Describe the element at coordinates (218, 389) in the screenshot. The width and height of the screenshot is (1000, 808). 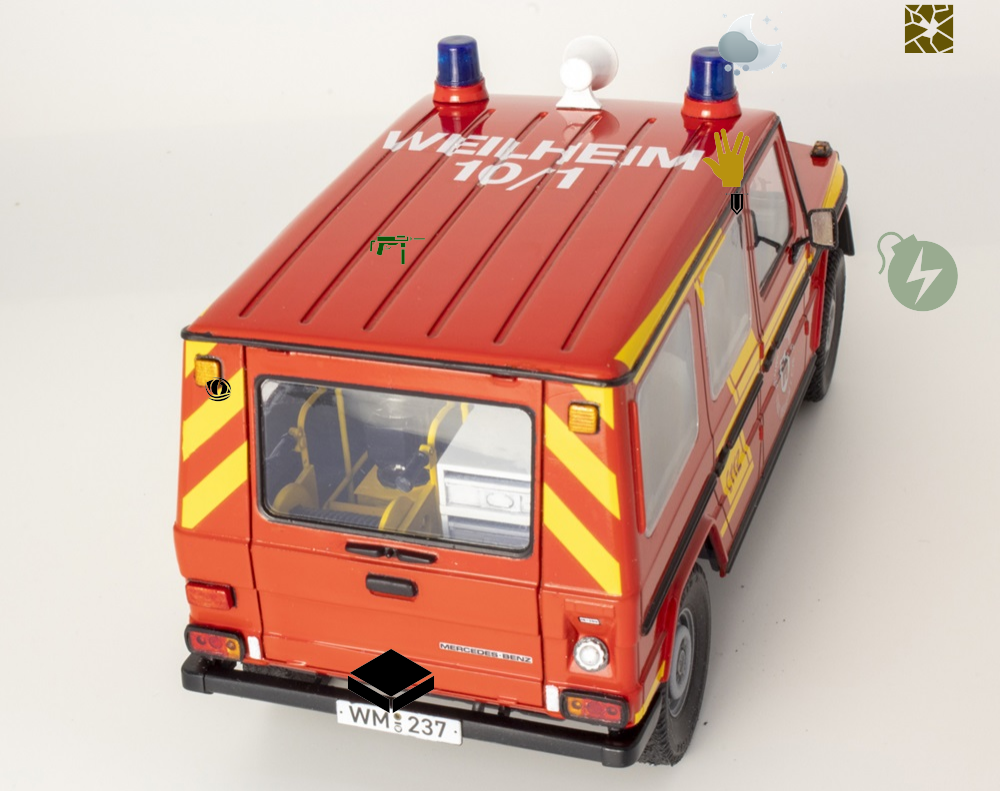
I see `activate beast vision or predator sense mode` at that location.